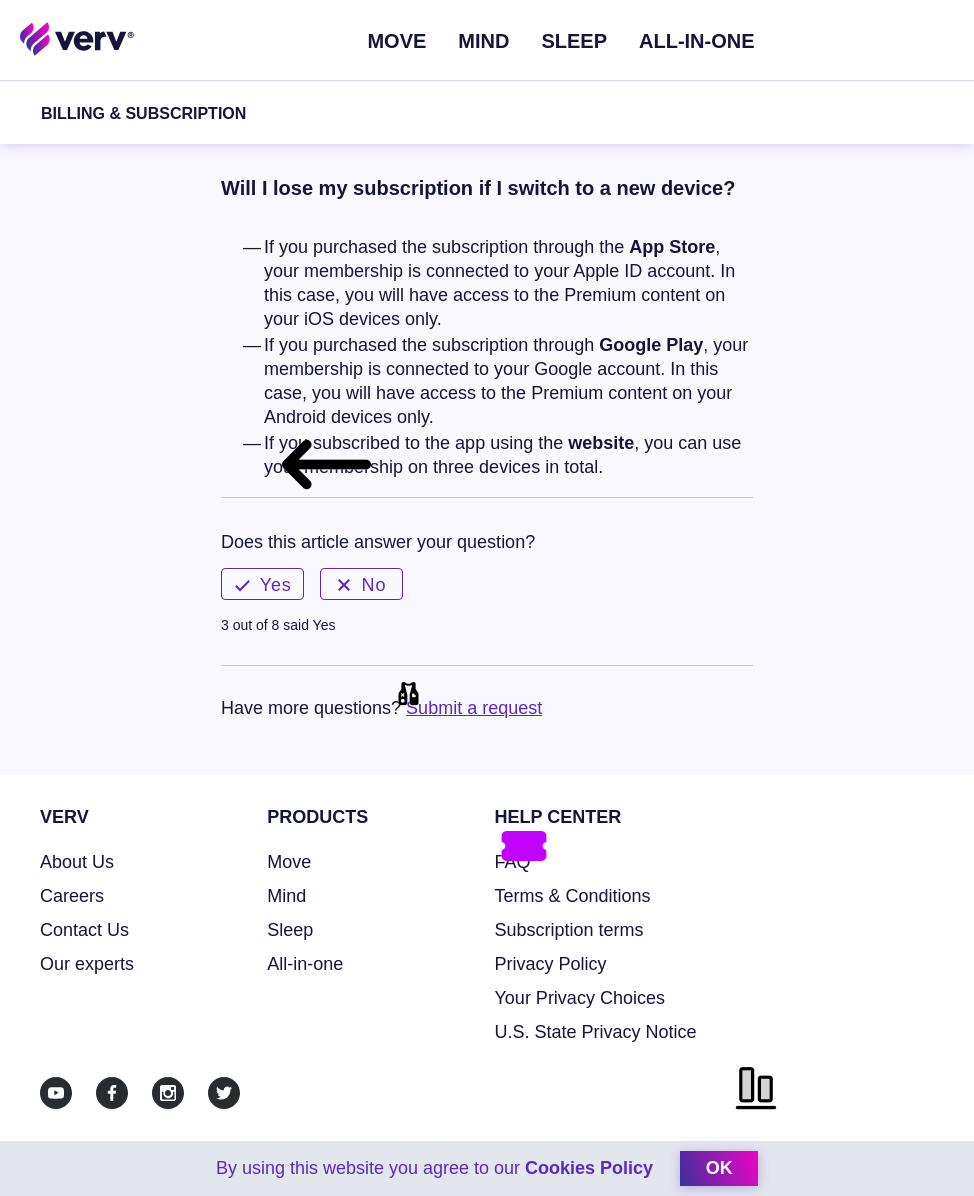  I want to click on safety vest or protective gear settings, so click(408, 693).